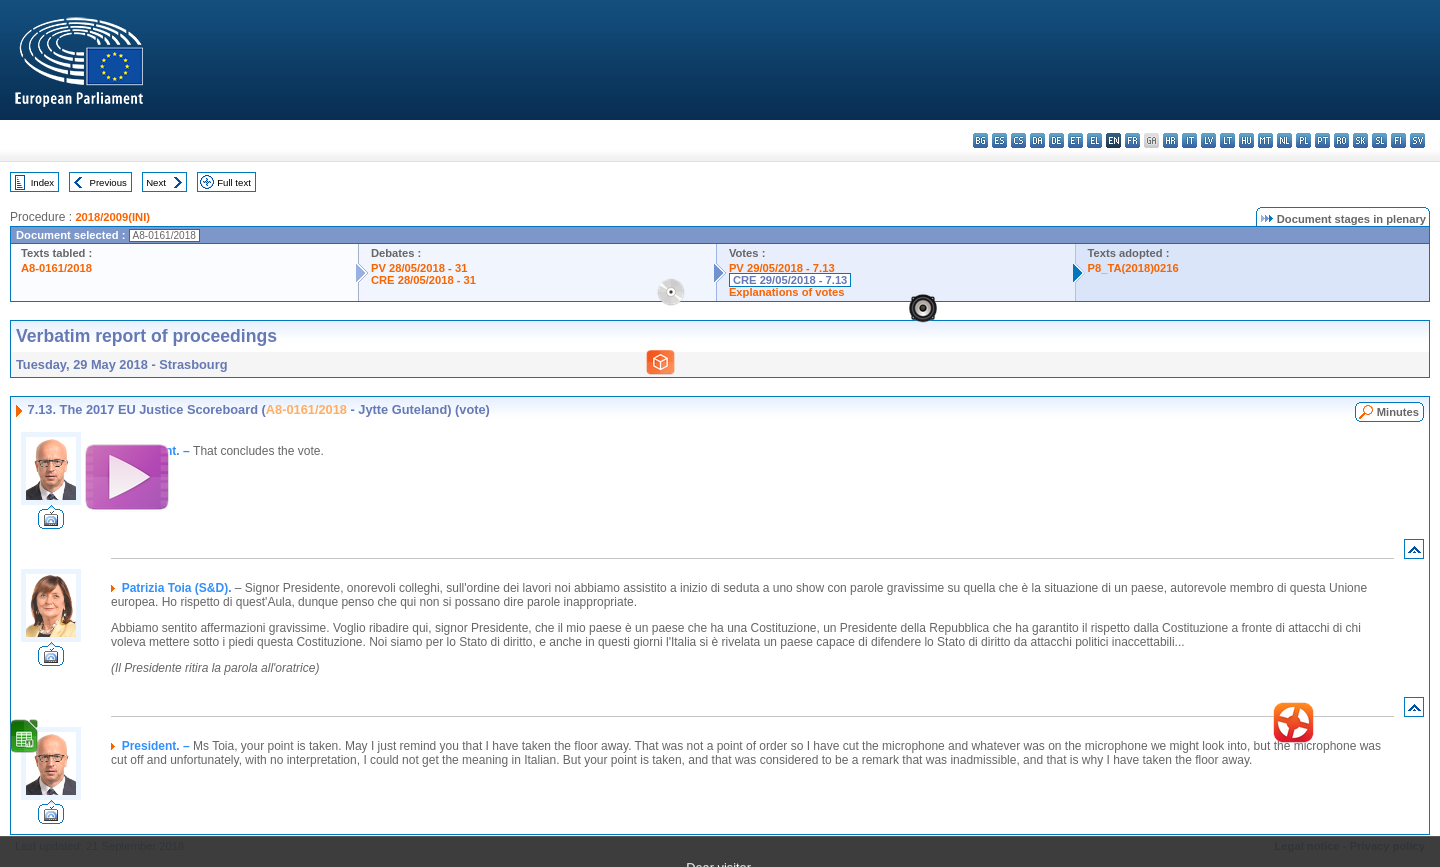  I want to click on launch Team Fortress 2, so click(1293, 722).